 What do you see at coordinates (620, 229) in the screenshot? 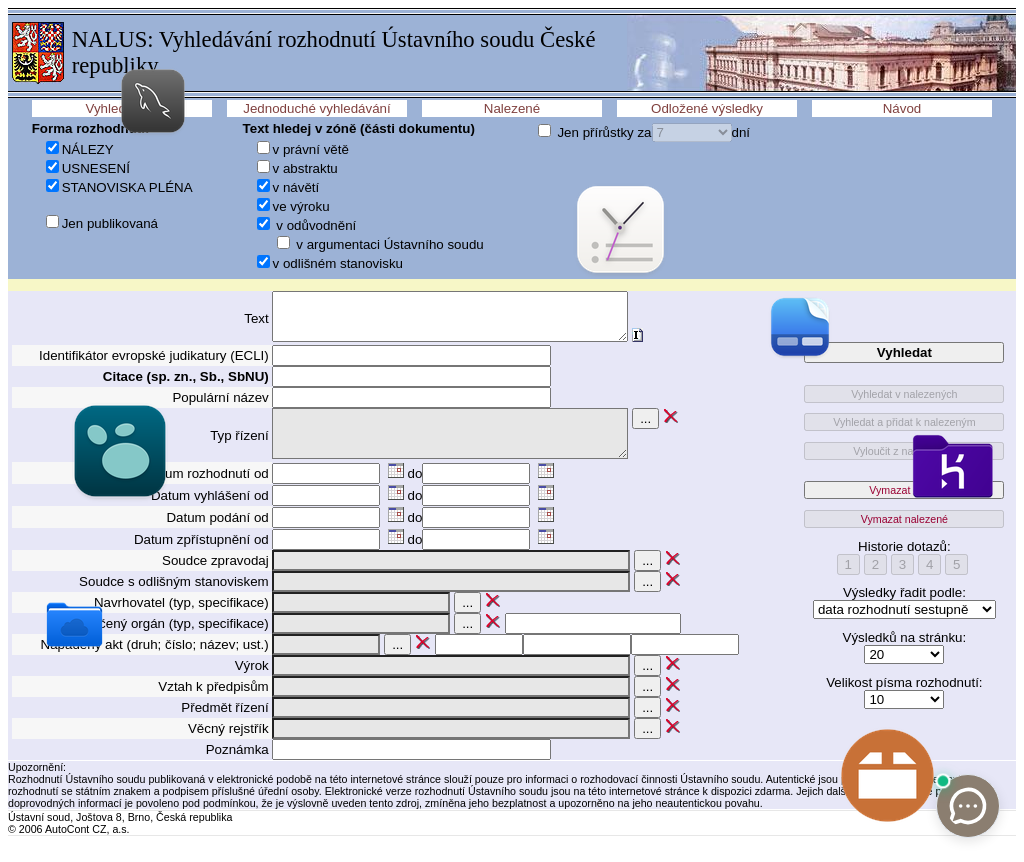
I see `open khronos time tracking app` at bounding box center [620, 229].